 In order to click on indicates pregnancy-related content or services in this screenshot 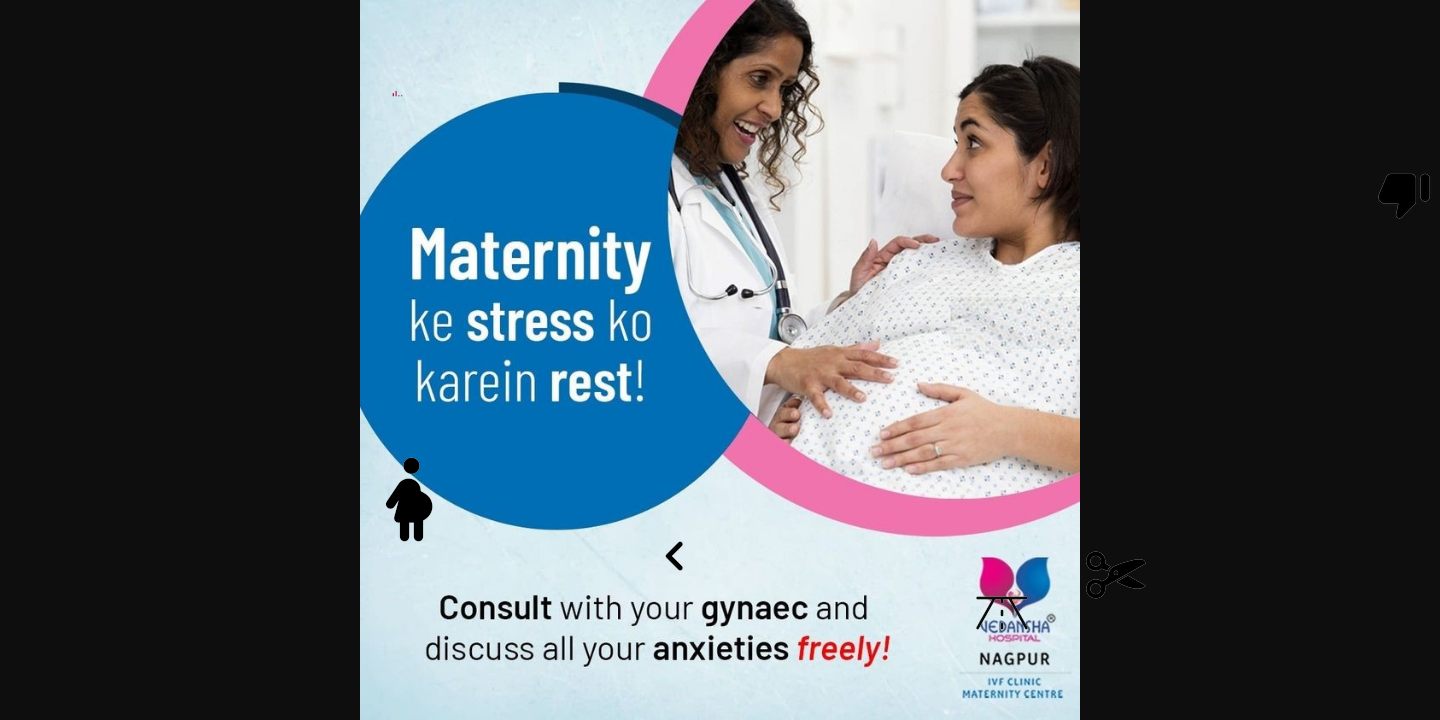, I will do `click(411, 499)`.